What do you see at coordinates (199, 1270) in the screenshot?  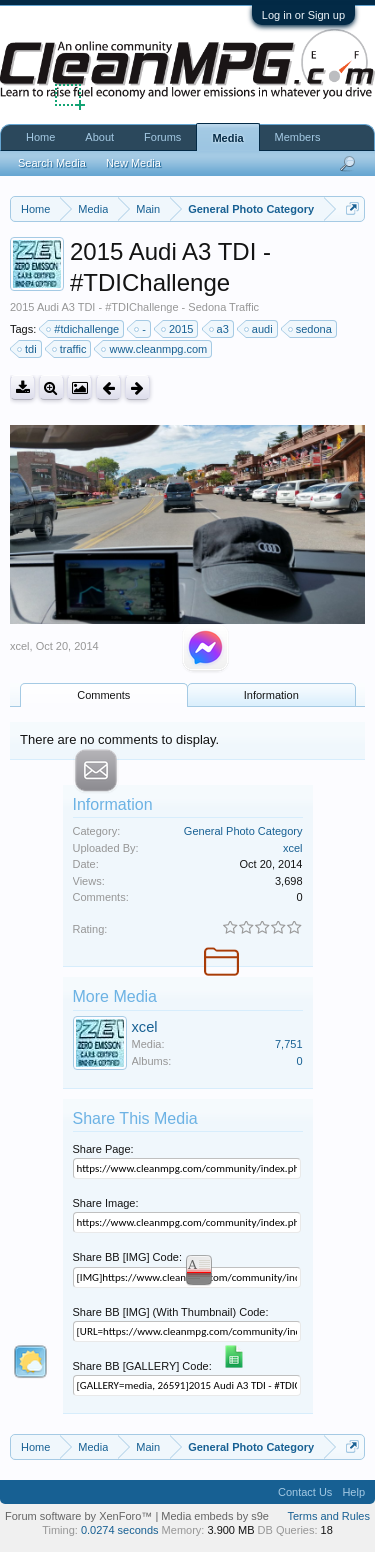 I see `open document scanner application` at bounding box center [199, 1270].